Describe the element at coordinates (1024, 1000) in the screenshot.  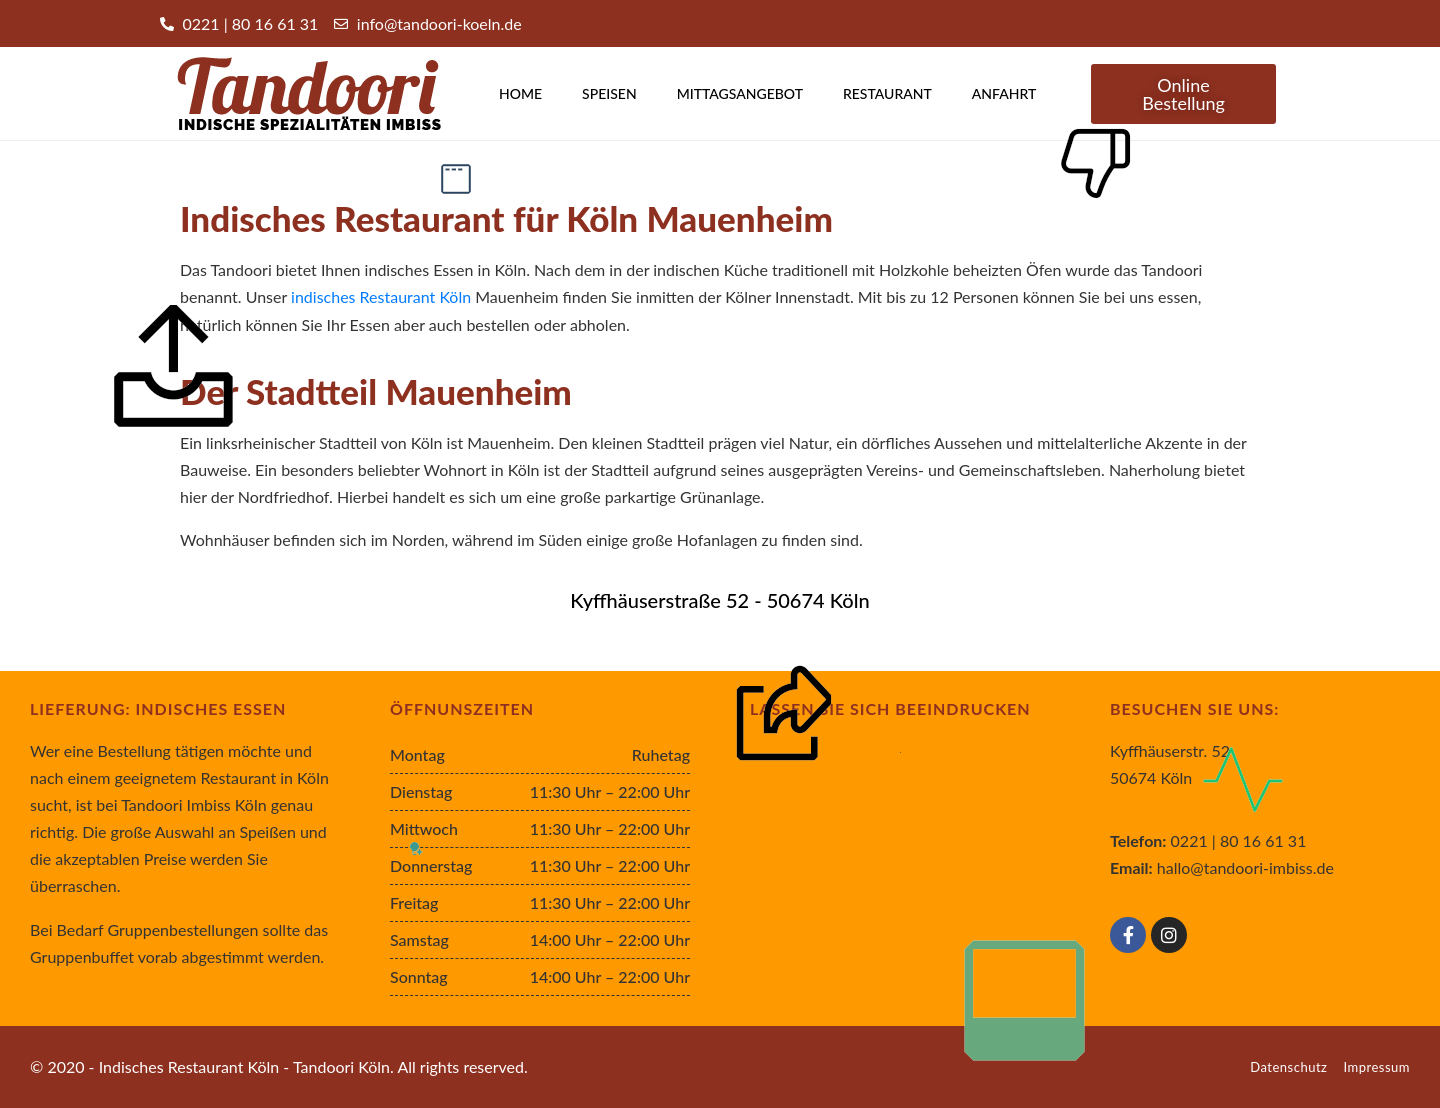
I see `toggle bottom panel visibility` at that location.